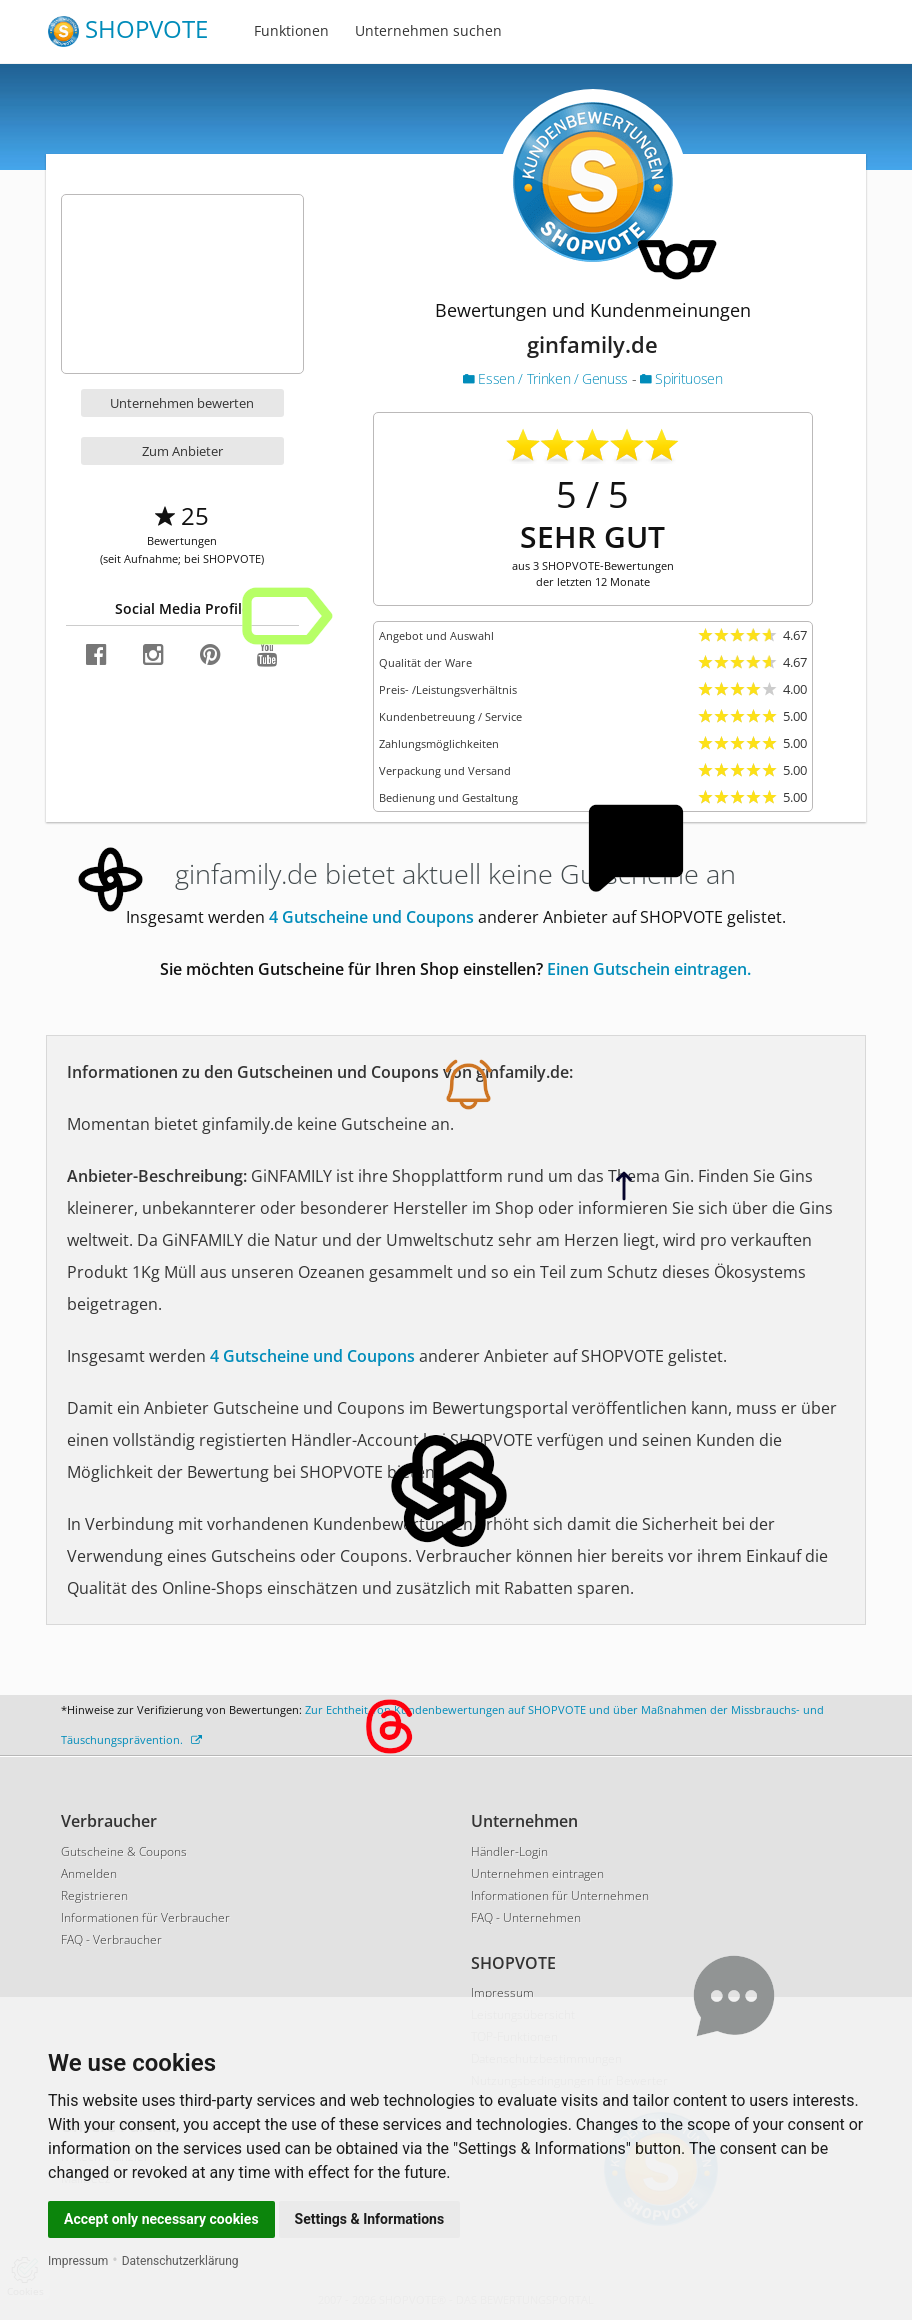 The height and width of the screenshot is (2320, 912). I want to click on scroll to top of page, so click(624, 1186).